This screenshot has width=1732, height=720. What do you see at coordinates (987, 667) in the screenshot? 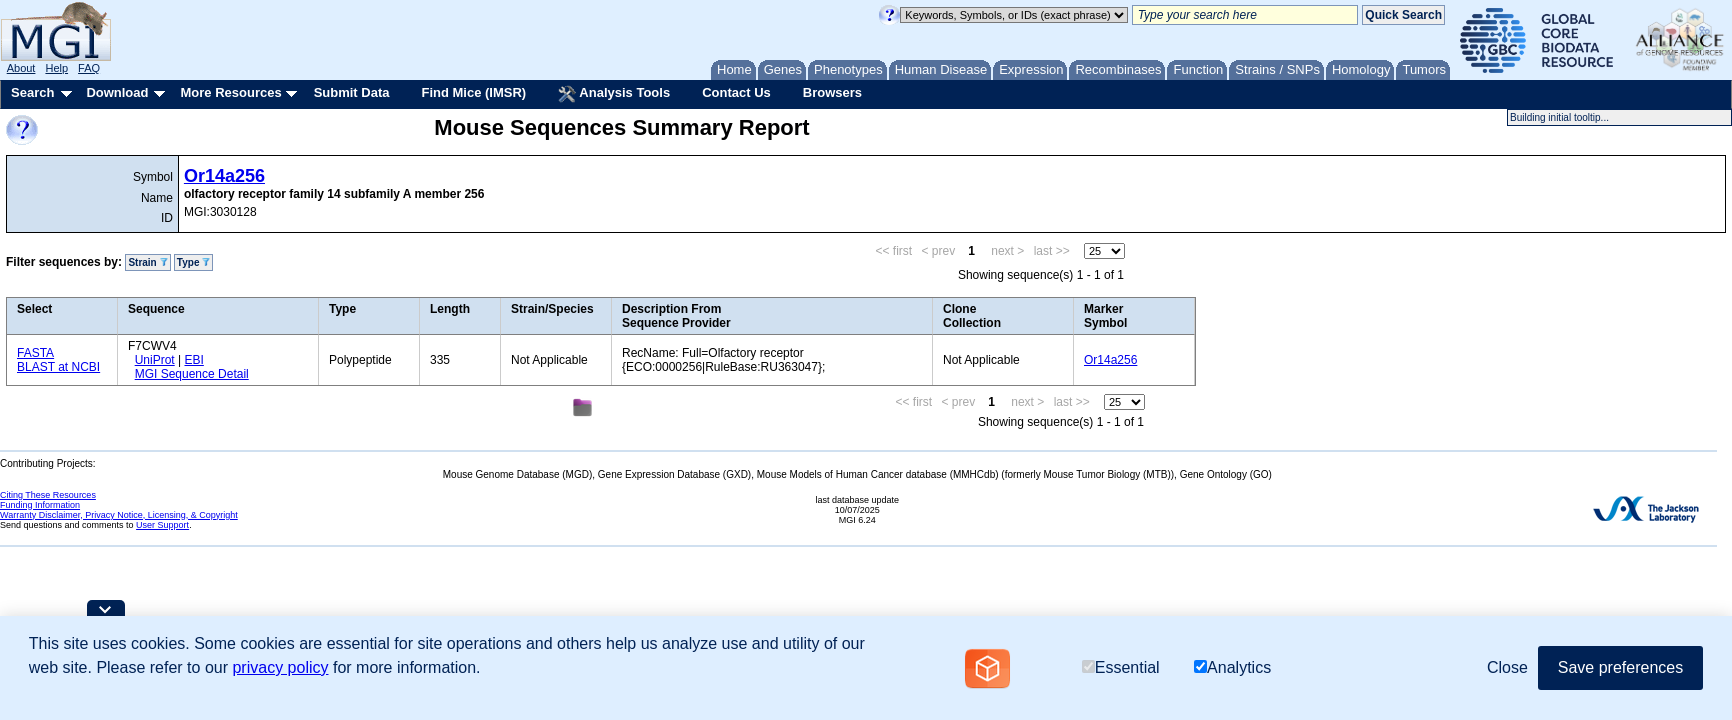
I see `open a 3D model file` at bounding box center [987, 667].